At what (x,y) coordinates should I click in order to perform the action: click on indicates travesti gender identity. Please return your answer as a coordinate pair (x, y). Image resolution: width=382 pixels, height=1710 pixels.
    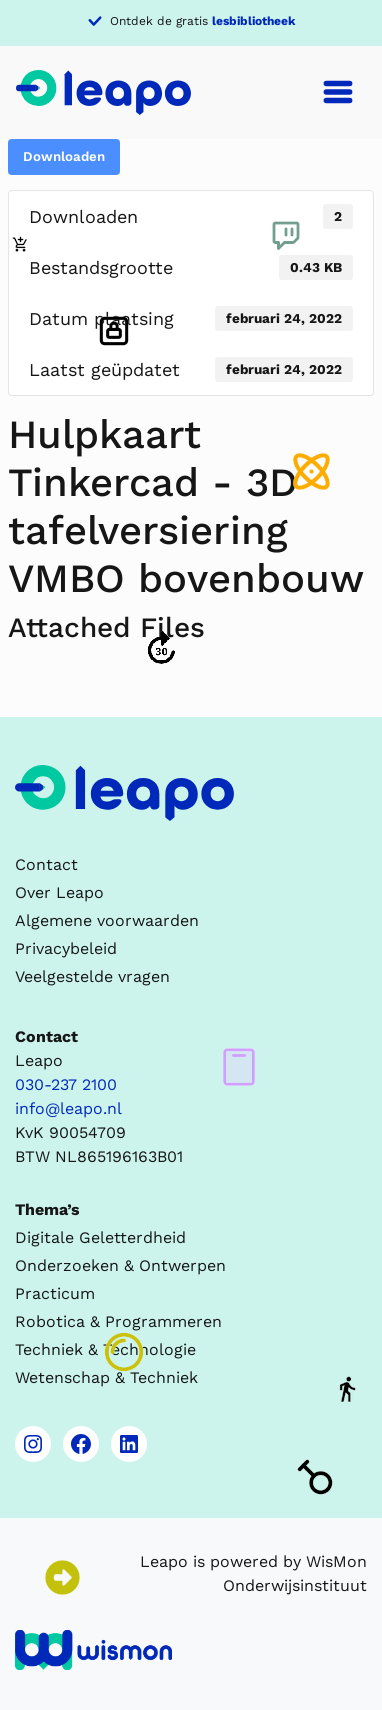
    Looking at the image, I should click on (315, 1477).